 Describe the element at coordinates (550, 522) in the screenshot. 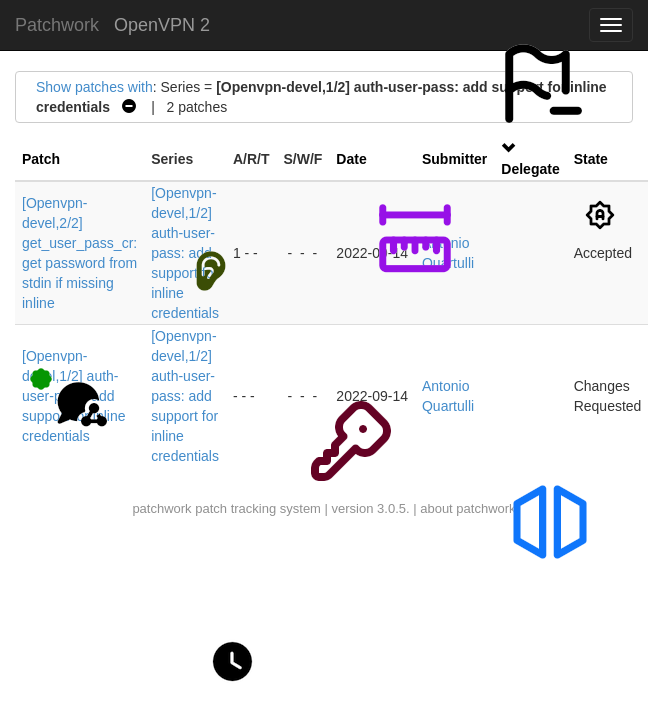

I see `MetaBrainz logo` at that location.